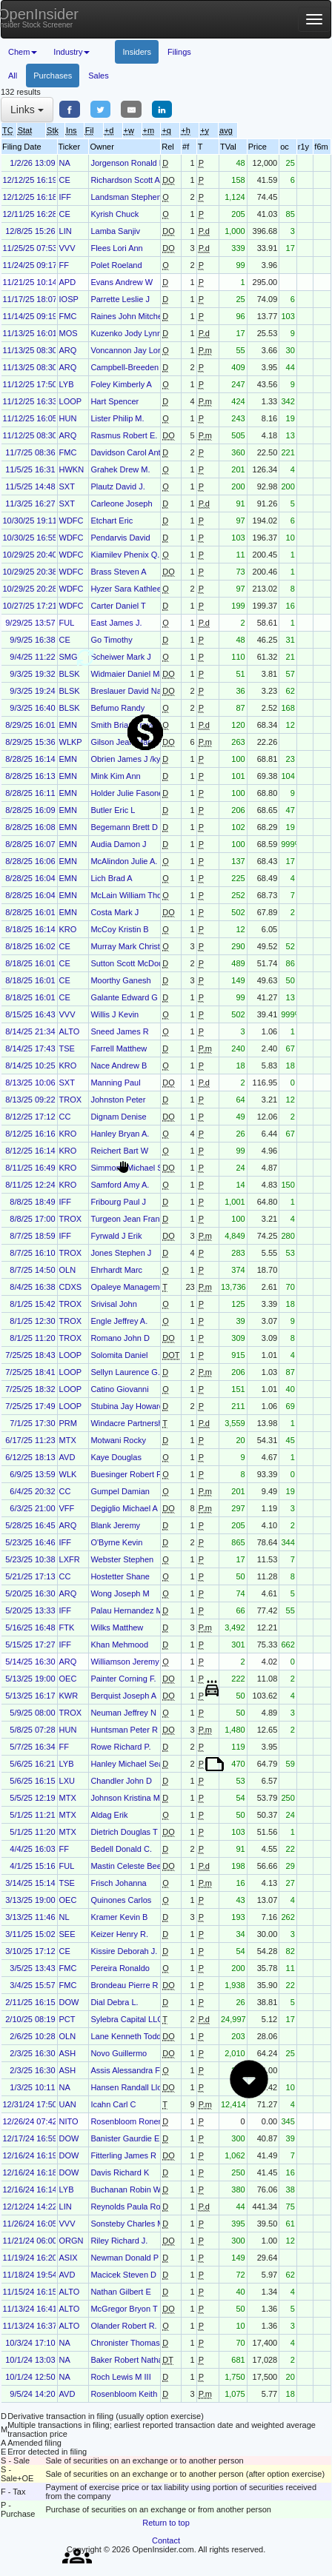 This screenshot has height=2576, width=332. What do you see at coordinates (123, 1167) in the screenshot?
I see `stop or pause an action` at bounding box center [123, 1167].